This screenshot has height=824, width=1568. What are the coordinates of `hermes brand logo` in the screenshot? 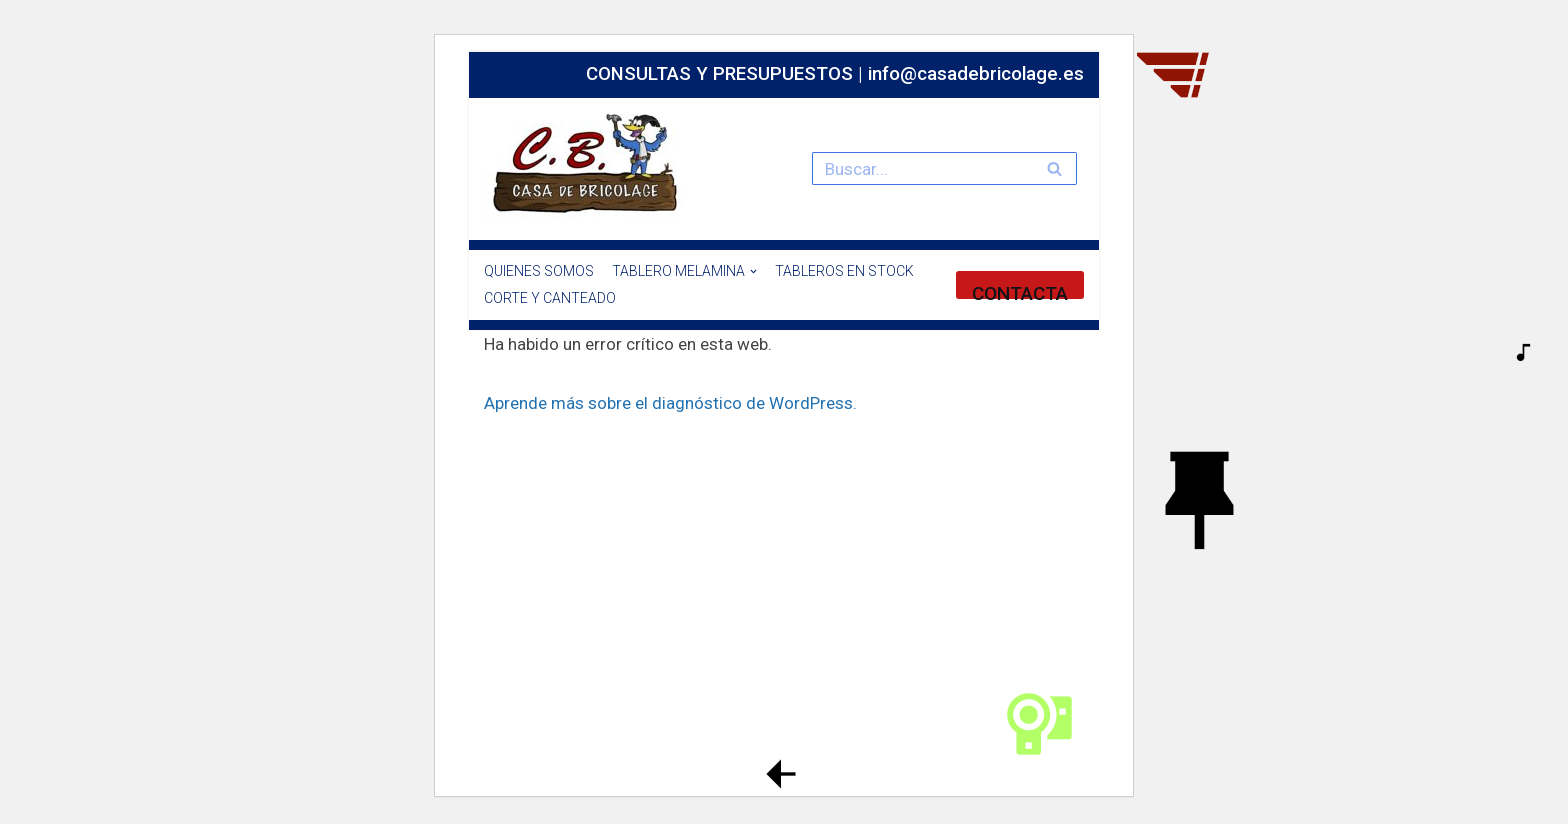 It's located at (1173, 75).